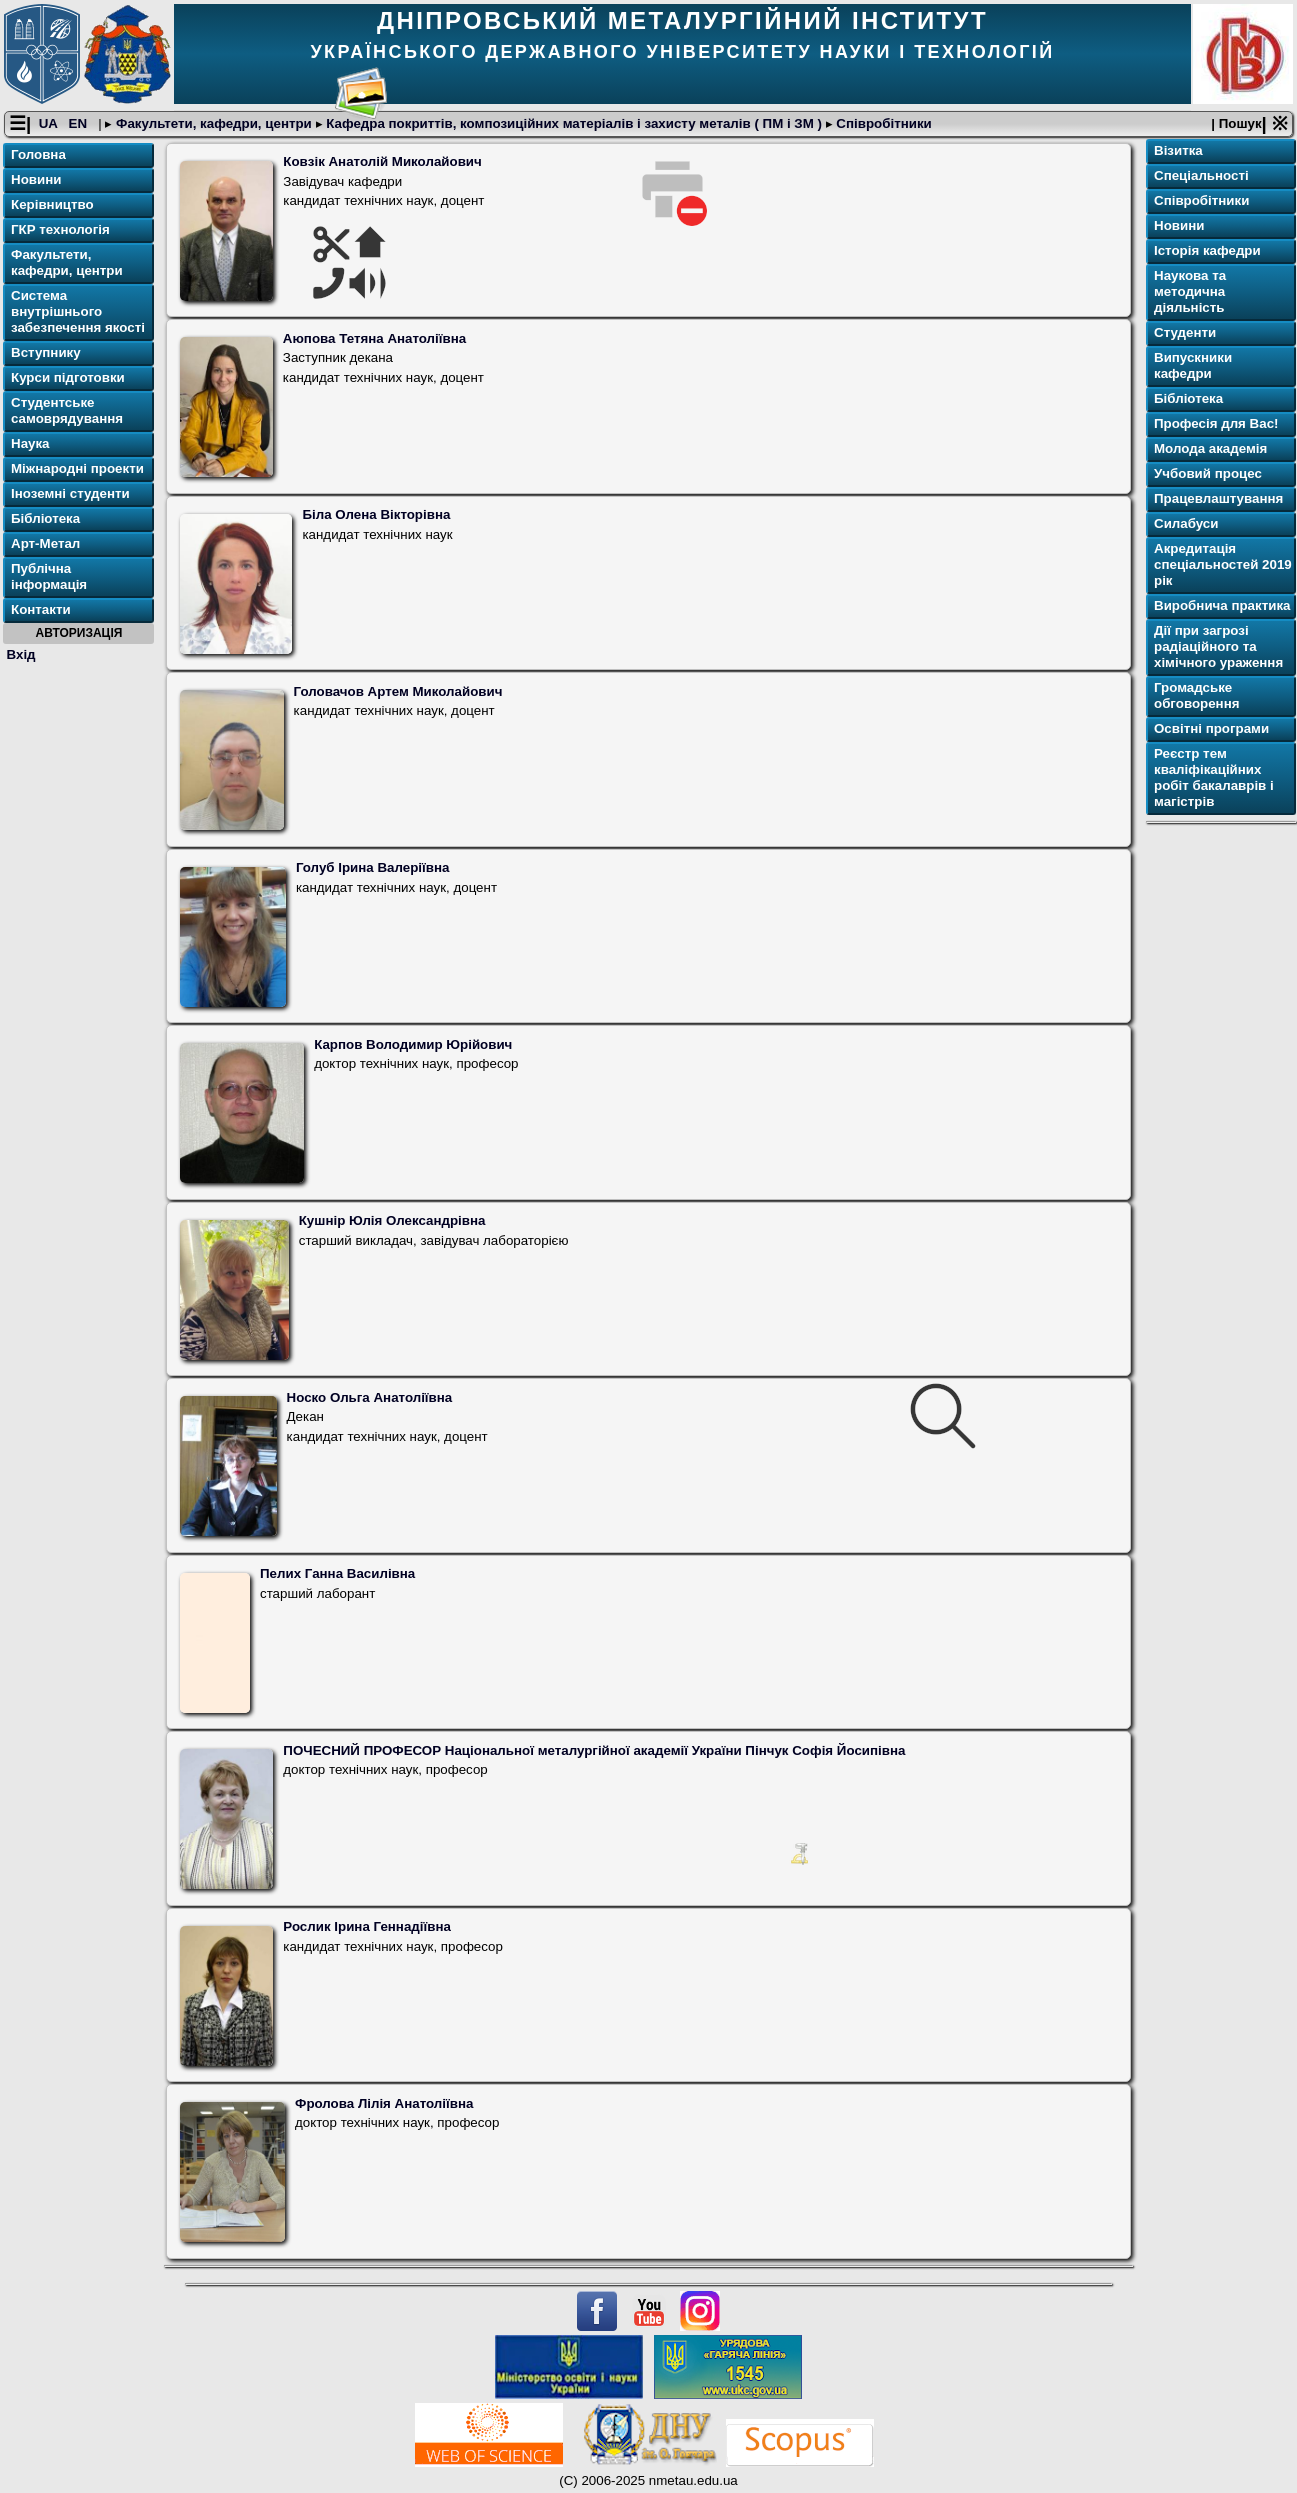  What do you see at coordinates (361, 93) in the screenshot?
I see `access your photo library` at bounding box center [361, 93].